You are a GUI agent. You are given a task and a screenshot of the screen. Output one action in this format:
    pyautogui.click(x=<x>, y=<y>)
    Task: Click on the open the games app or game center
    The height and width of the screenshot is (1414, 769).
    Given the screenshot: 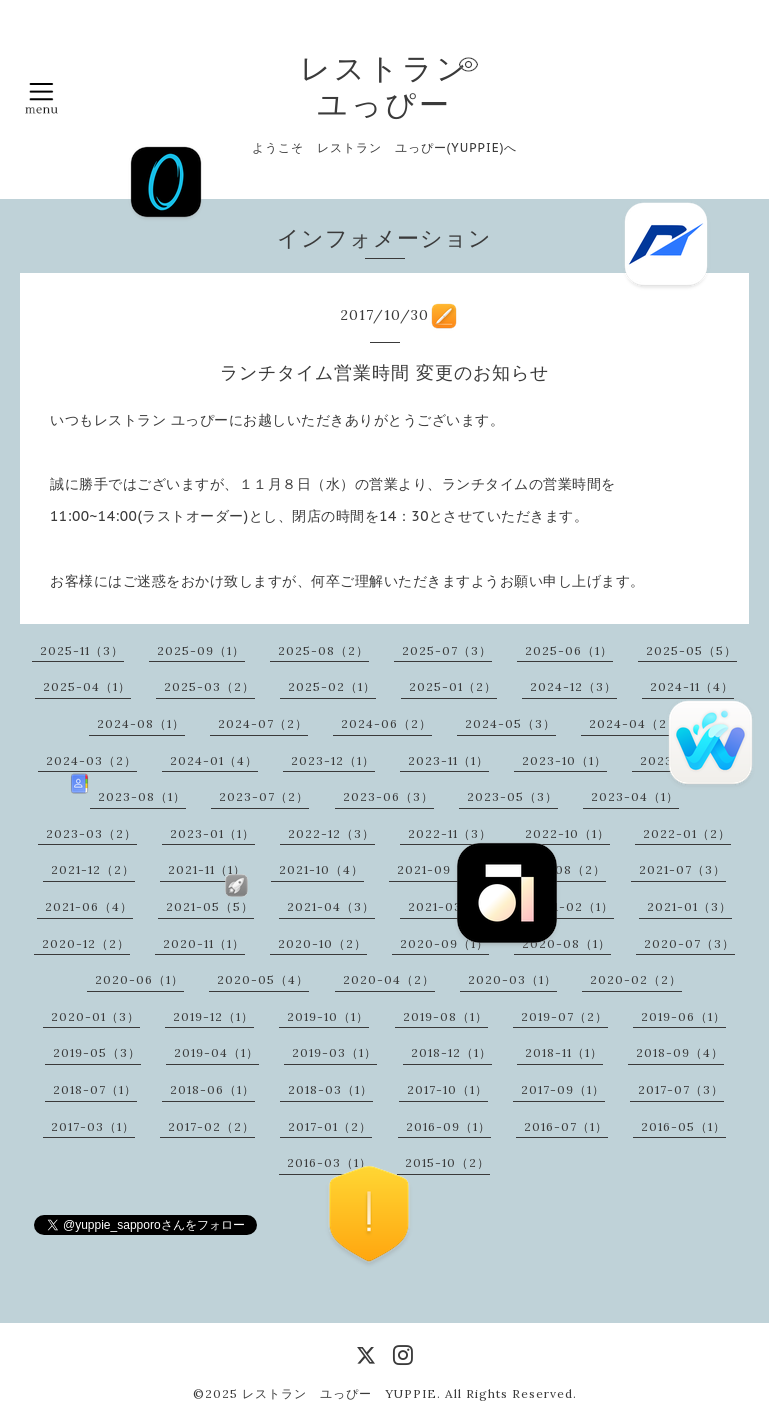 What is the action you would take?
    pyautogui.click(x=236, y=885)
    